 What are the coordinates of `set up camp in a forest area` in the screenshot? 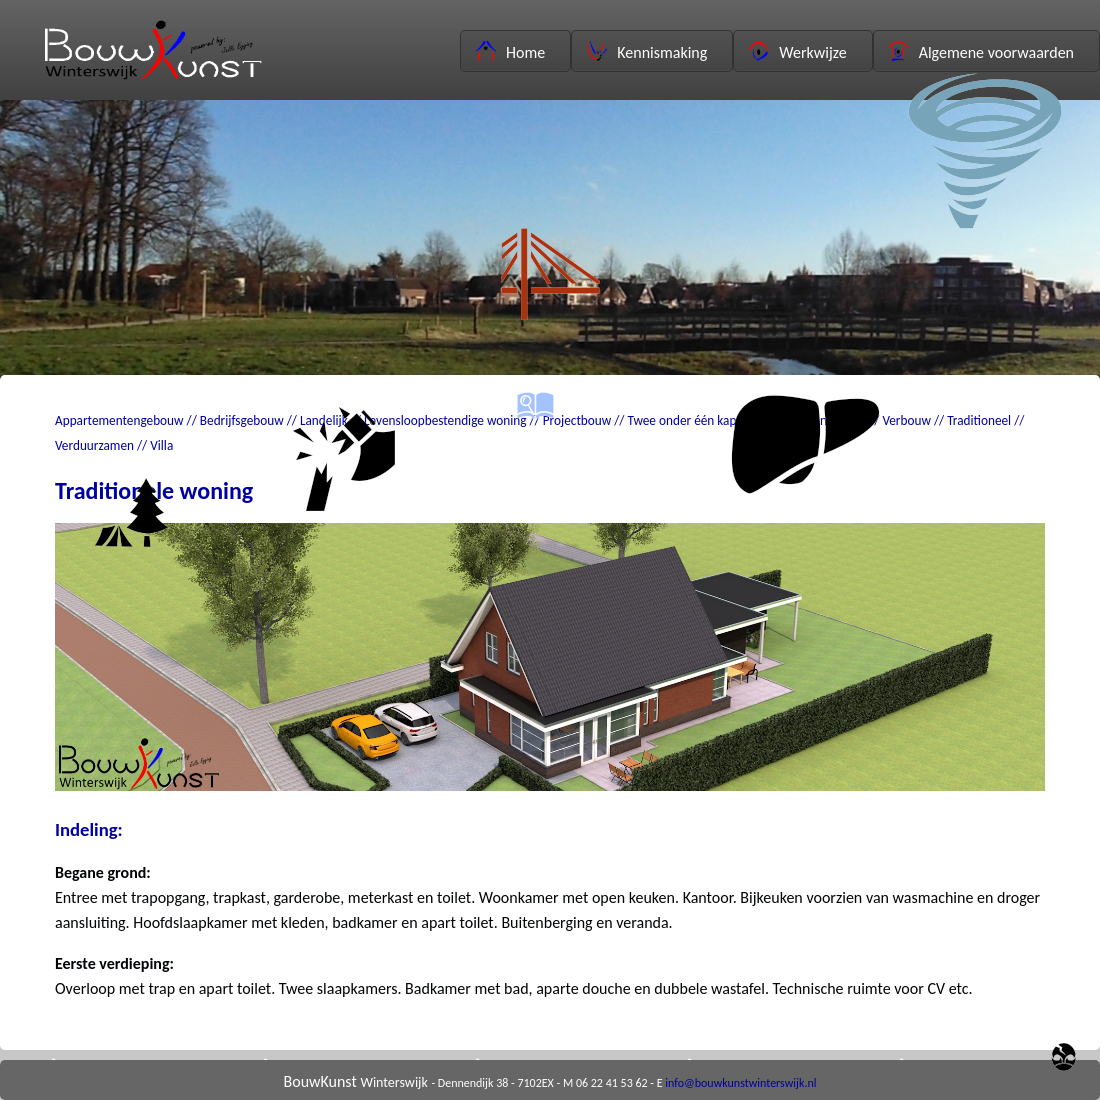 It's located at (131, 512).